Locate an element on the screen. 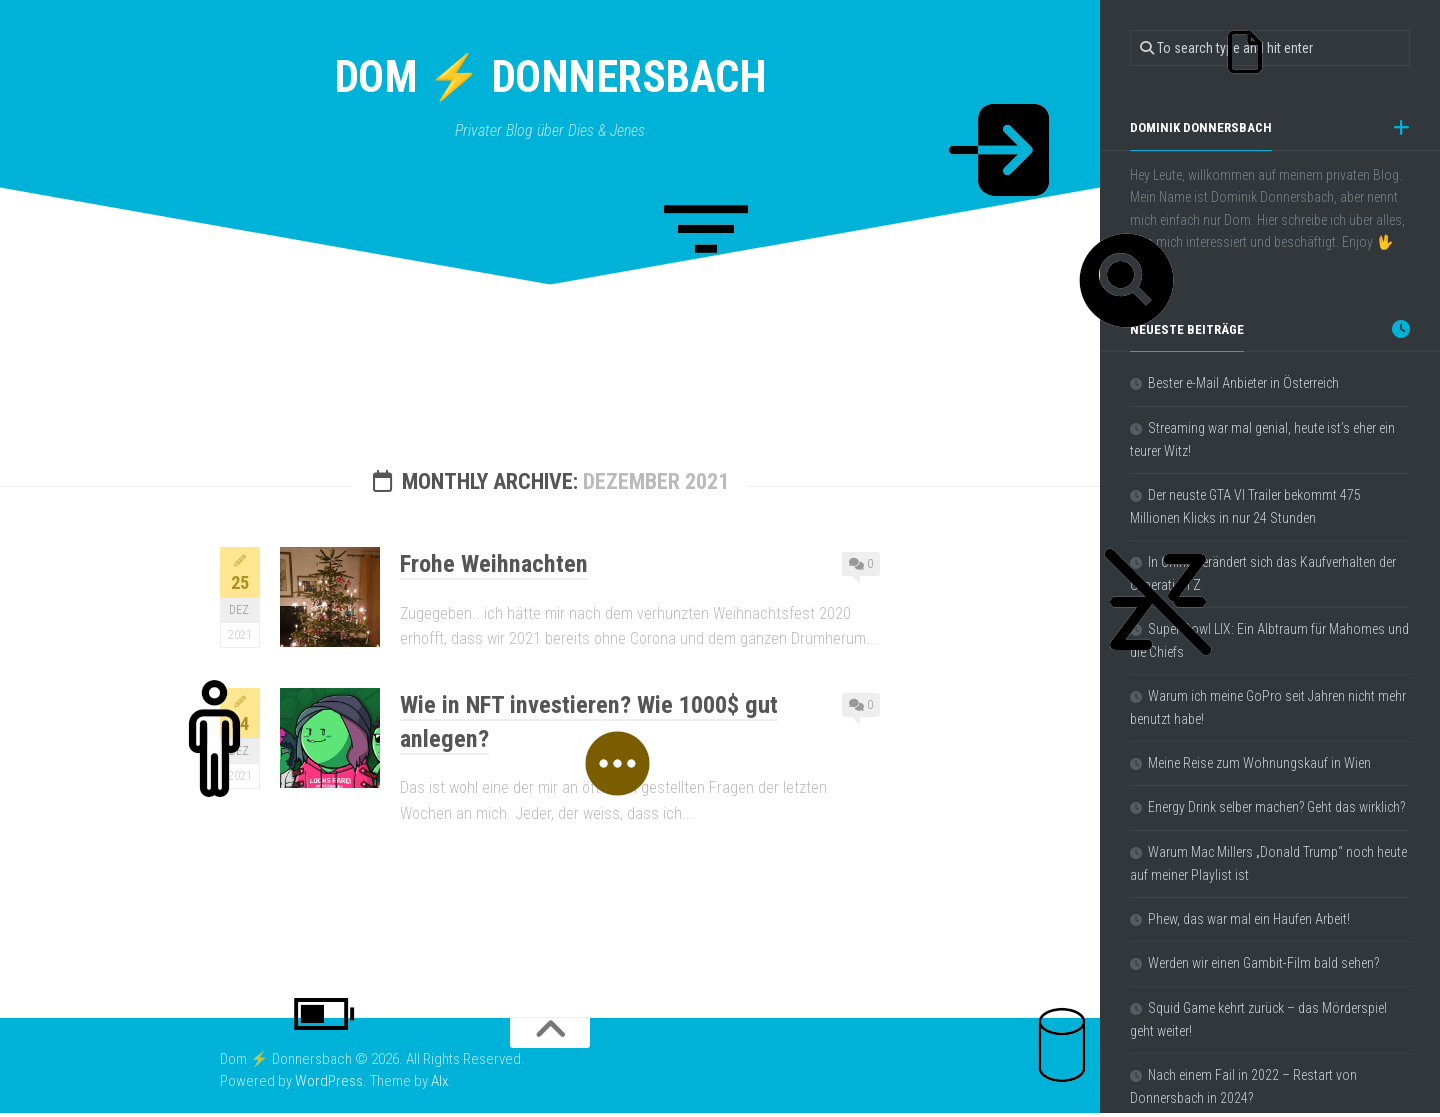 This screenshot has width=1440, height=1117. indicates battery is at 50% charge is located at coordinates (324, 1014).